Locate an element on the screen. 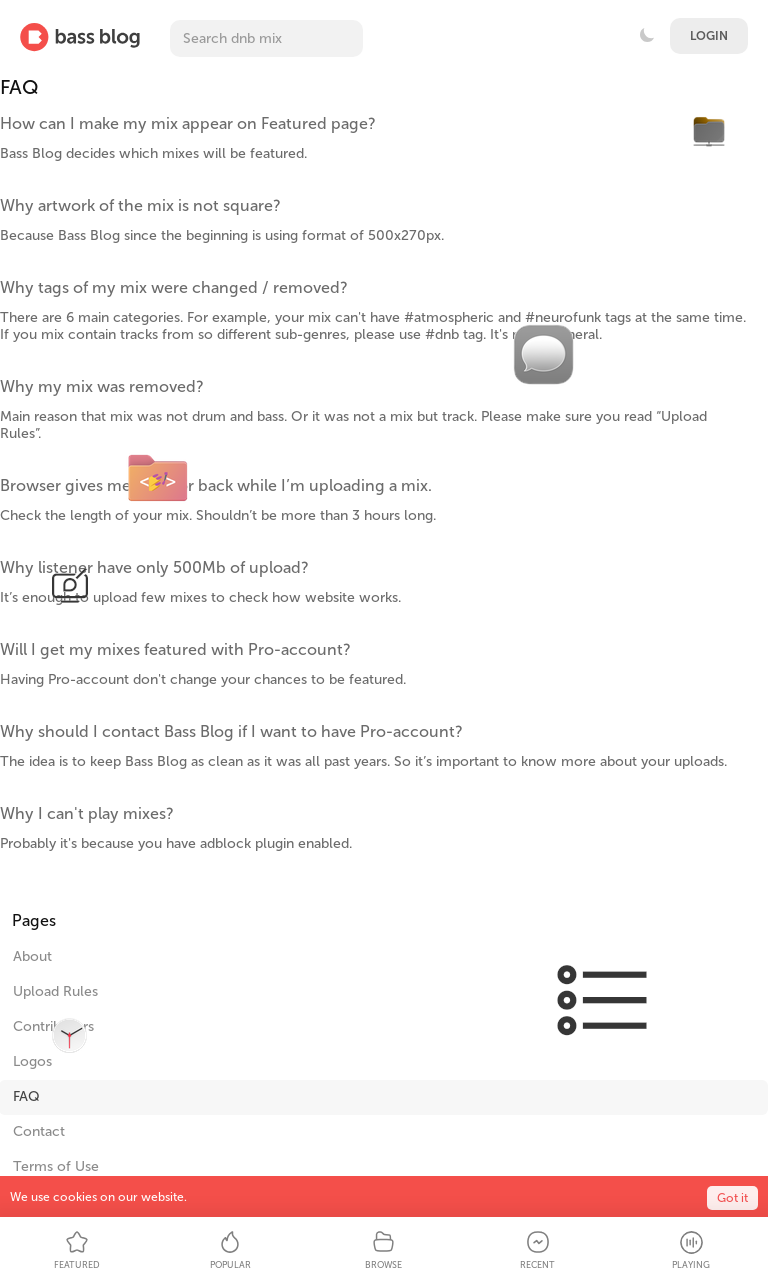 The height and width of the screenshot is (1285, 768). access recently opened files and folders is located at coordinates (69, 1035).